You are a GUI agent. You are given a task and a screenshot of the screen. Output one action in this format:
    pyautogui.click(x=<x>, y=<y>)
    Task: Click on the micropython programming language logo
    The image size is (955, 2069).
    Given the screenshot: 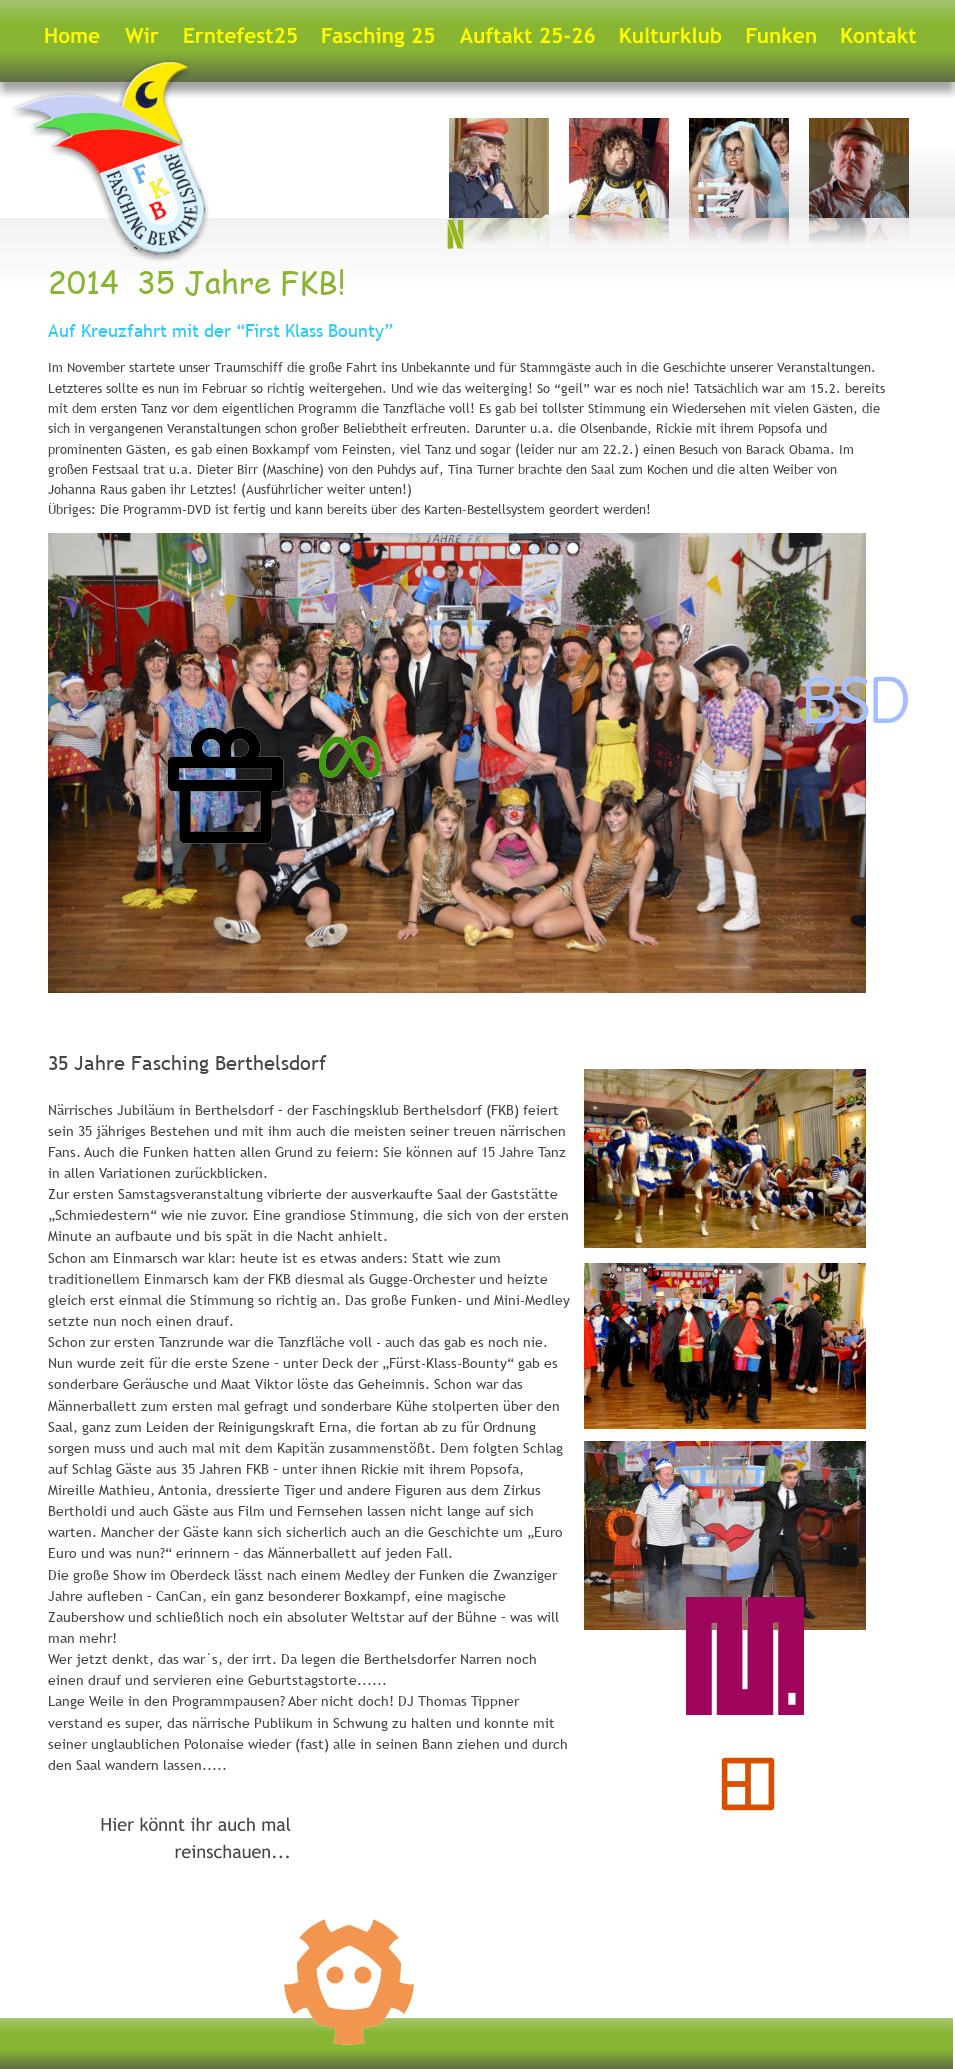 What is the action you would take?
    pyautogui.click(x=745, y=1656)
    